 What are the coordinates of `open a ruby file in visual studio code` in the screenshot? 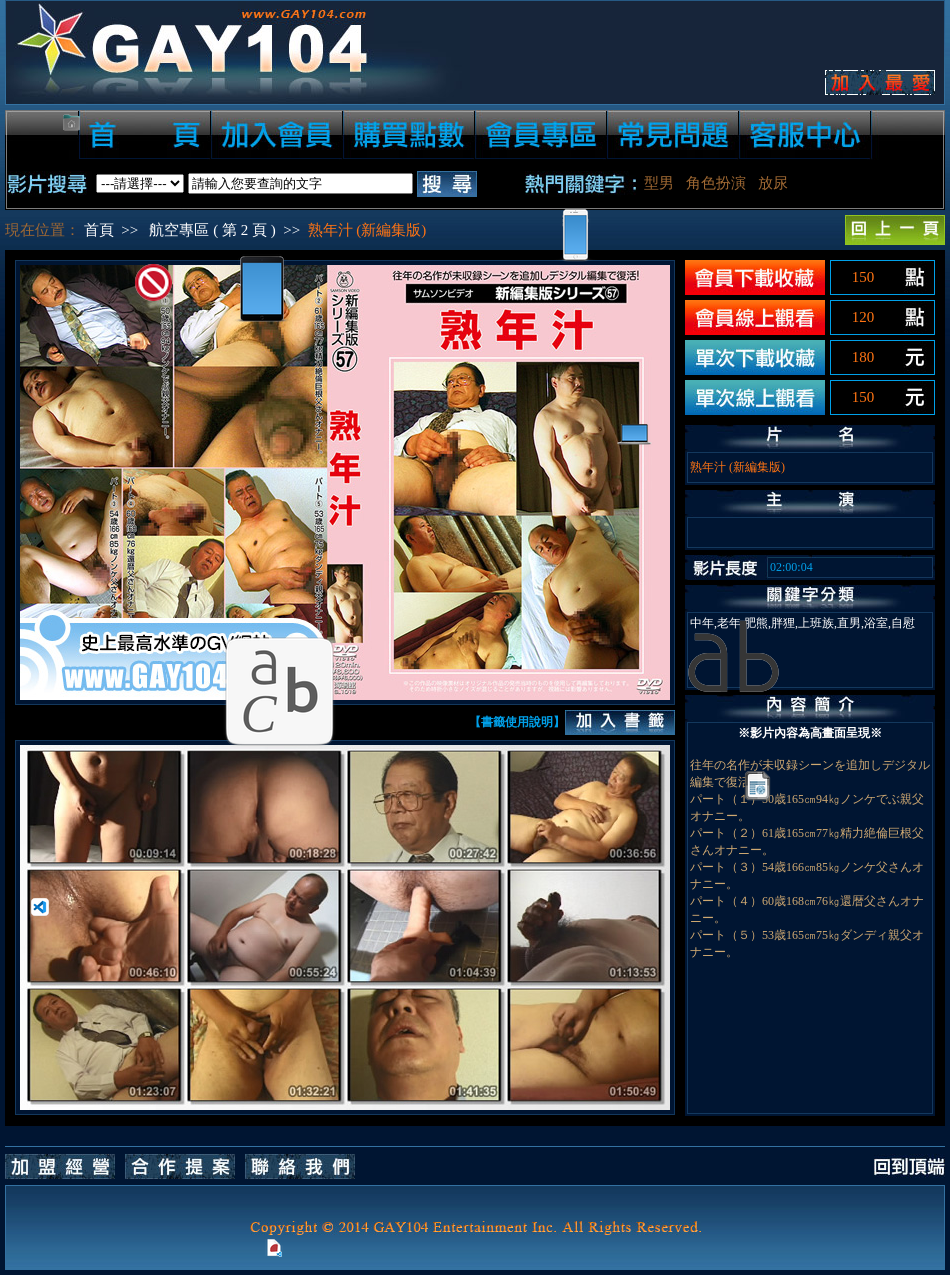 It's located at (274, 1248).